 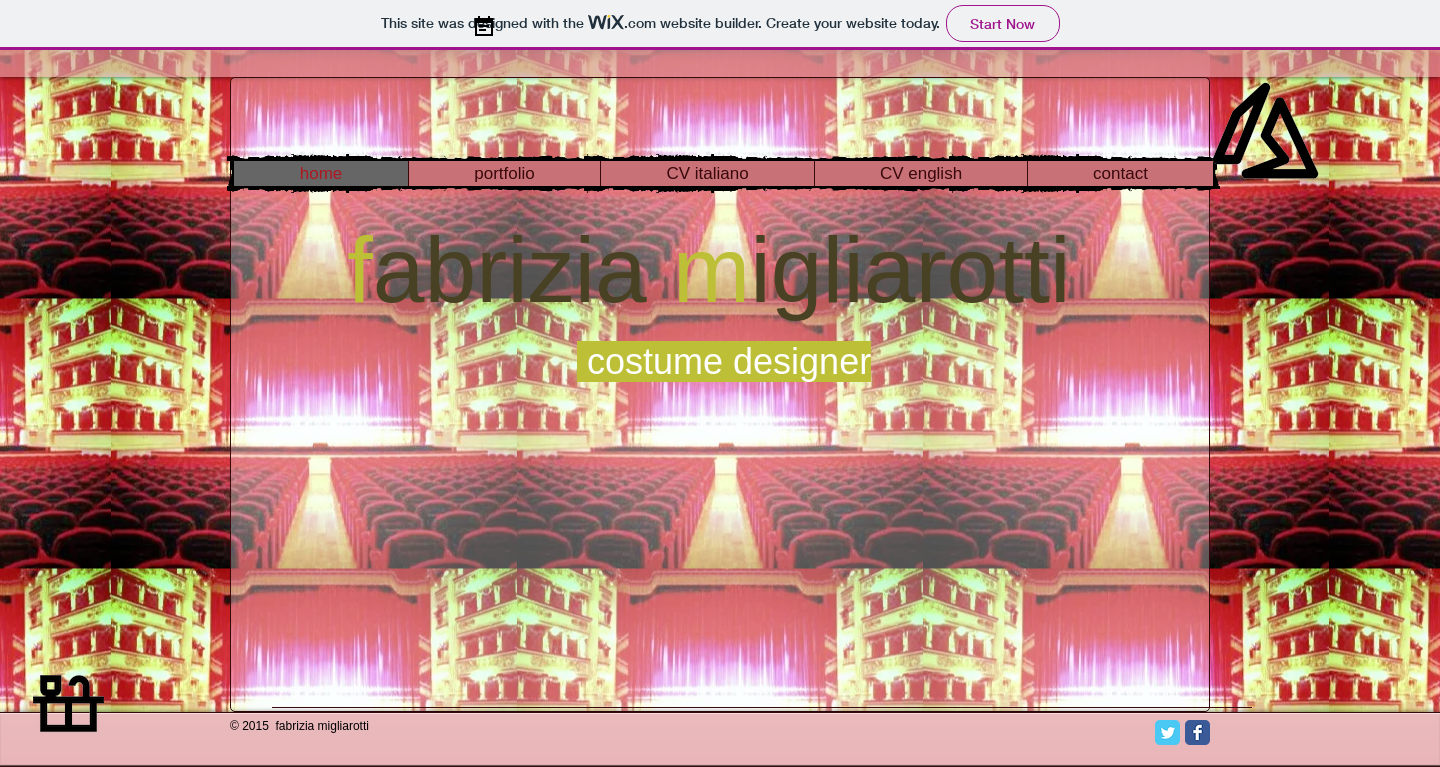 I want to click on browse kitchen countertop options, so click(x=68, y=703).